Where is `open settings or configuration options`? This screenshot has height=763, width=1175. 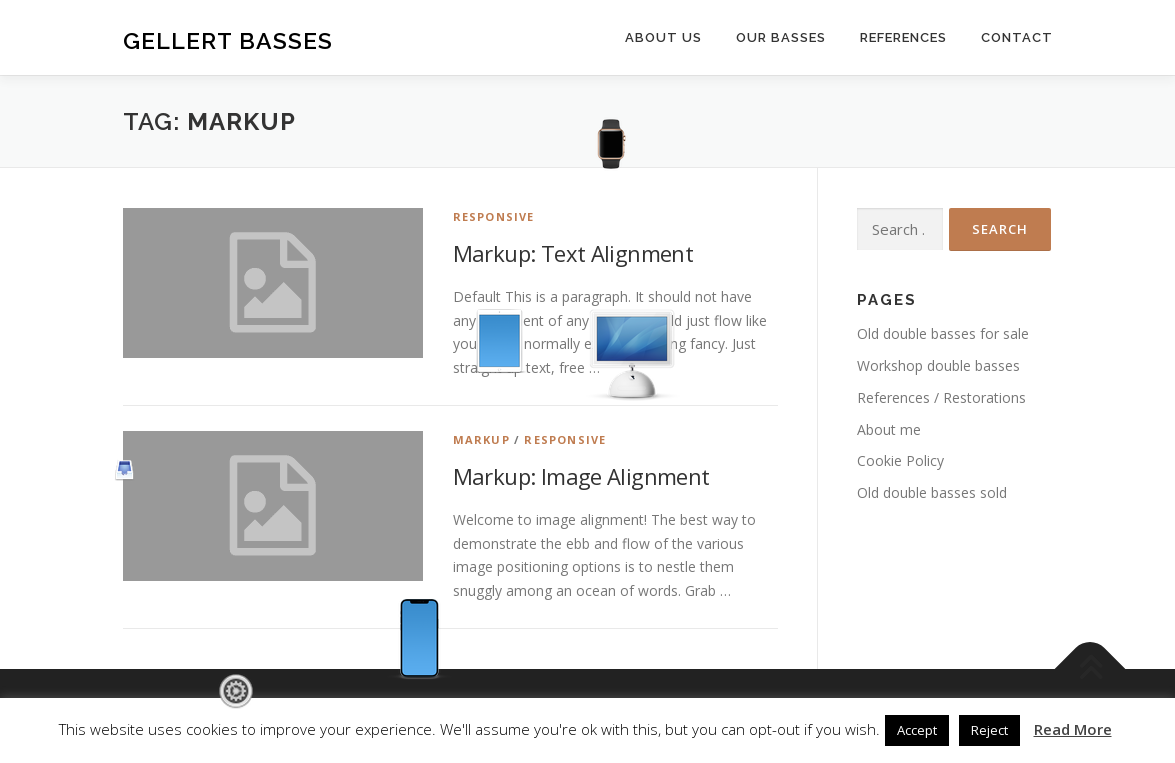 open settings or configuration options is located at coordinates (236, 691).